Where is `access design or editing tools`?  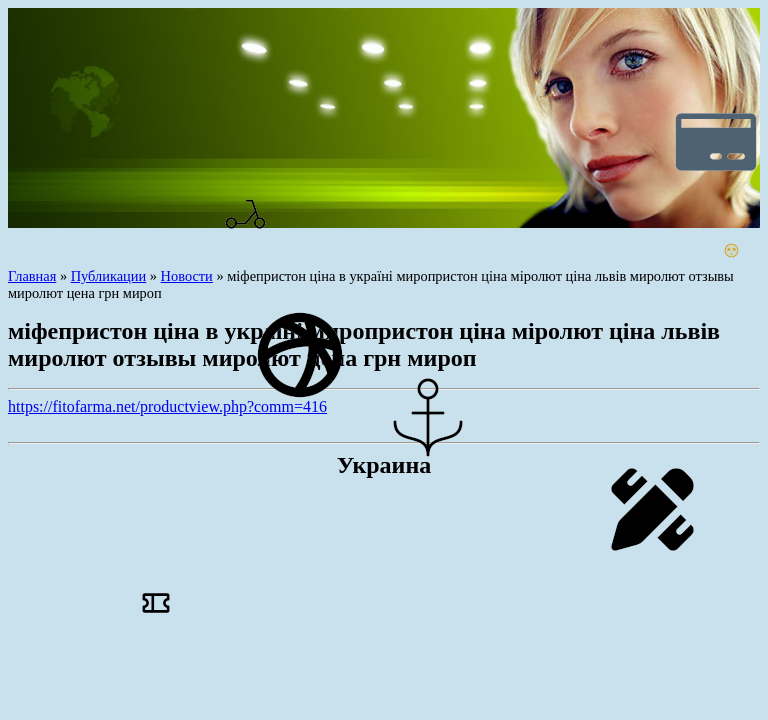
access design or editing tools is located at coordinates (652, 509).